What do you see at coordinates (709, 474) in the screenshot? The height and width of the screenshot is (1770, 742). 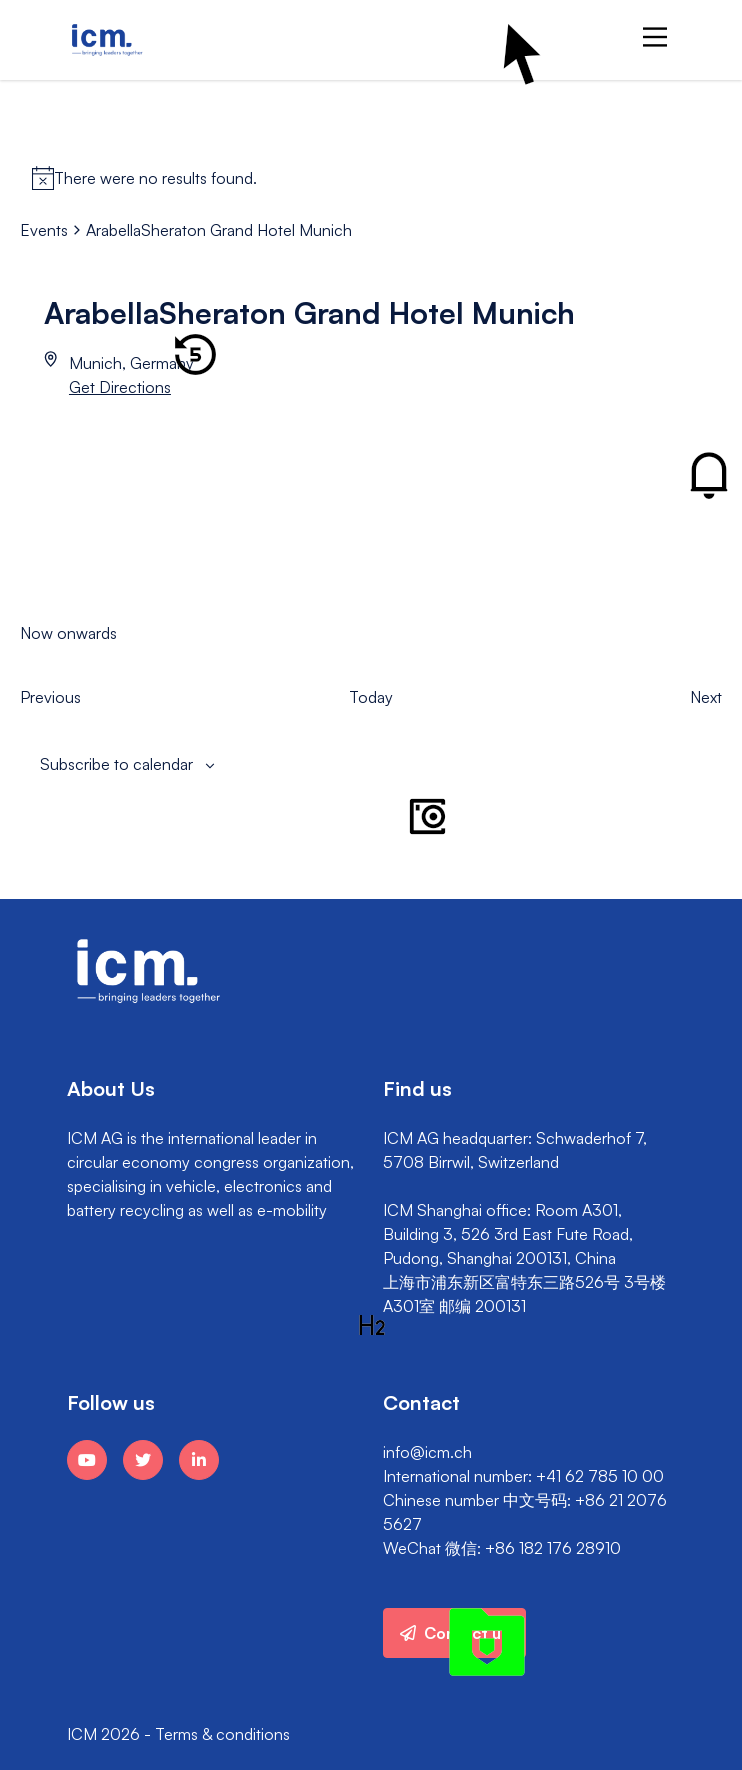 I see `view notifications` at bounding box center [709, 474].